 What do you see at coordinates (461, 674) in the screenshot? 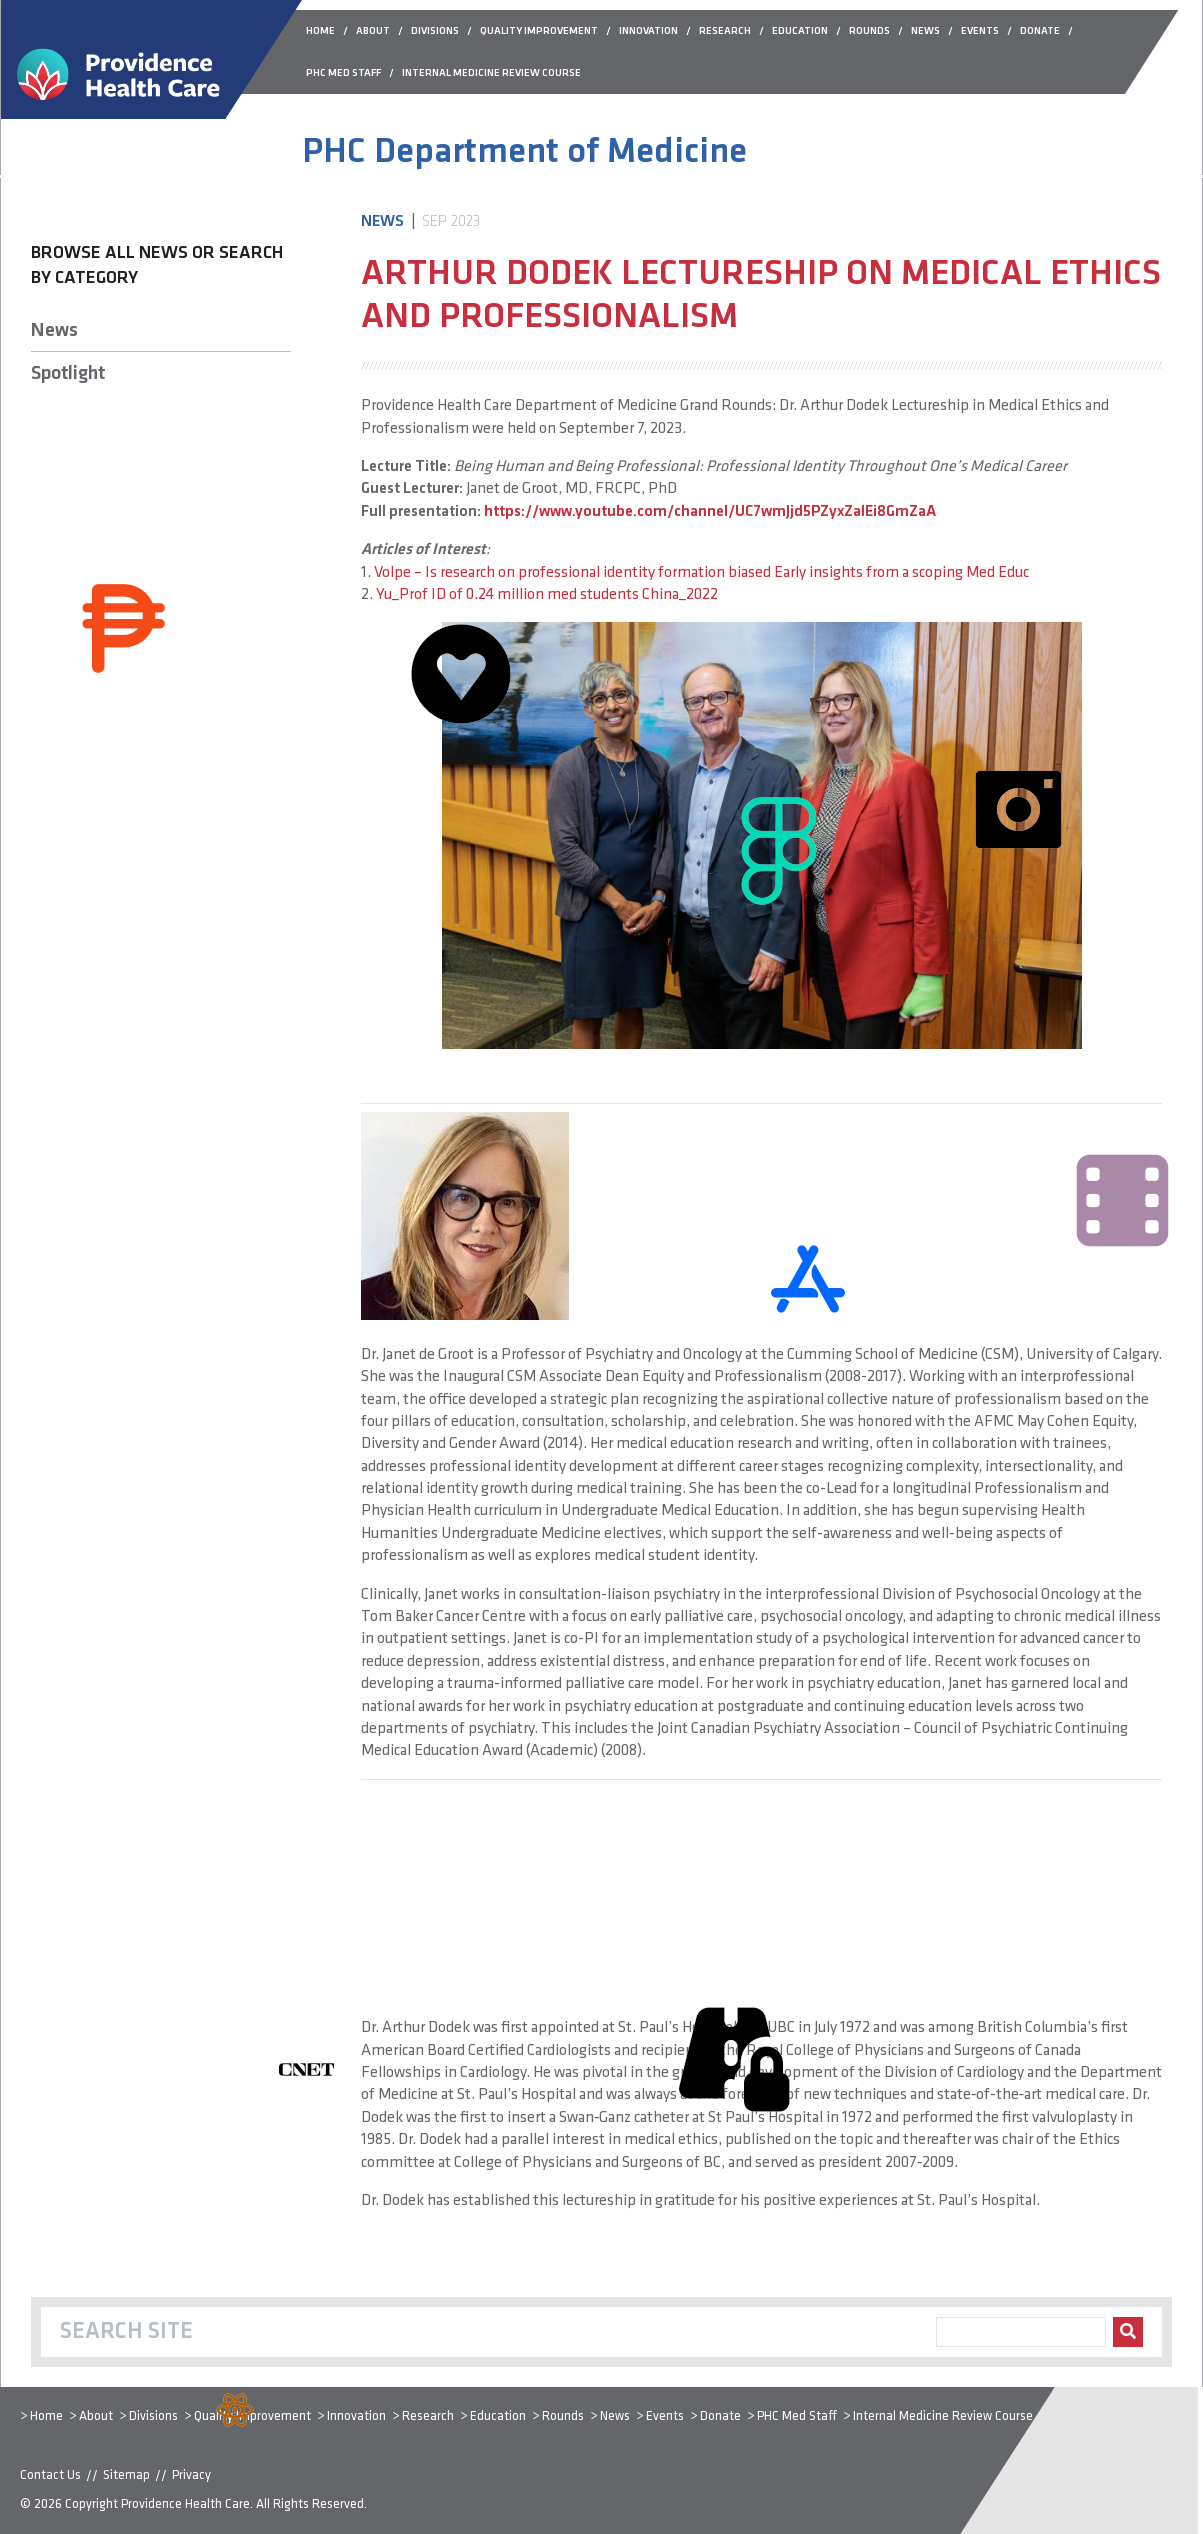
I see `gratipay logo - a platform for recurring donations and tips` at bounding box center [461, 674].